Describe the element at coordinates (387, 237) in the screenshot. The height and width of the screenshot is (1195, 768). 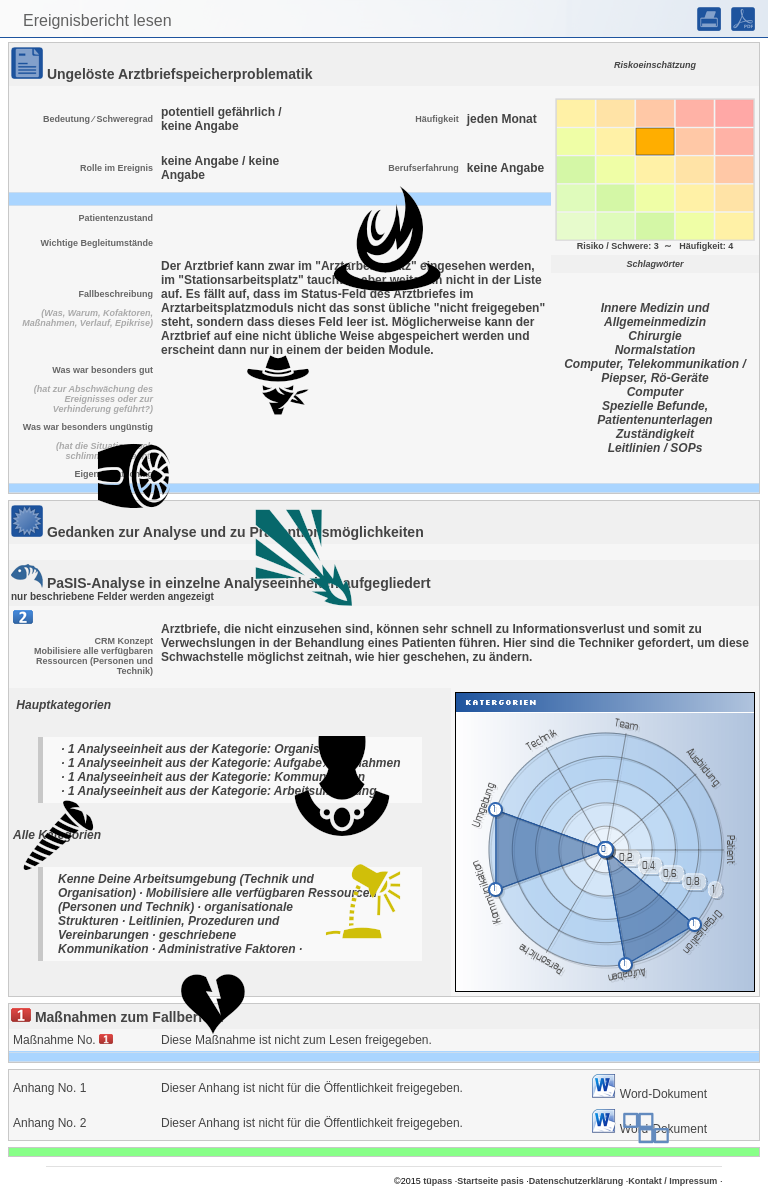
I see `indicates a fire hazard or danger zone` at that location.